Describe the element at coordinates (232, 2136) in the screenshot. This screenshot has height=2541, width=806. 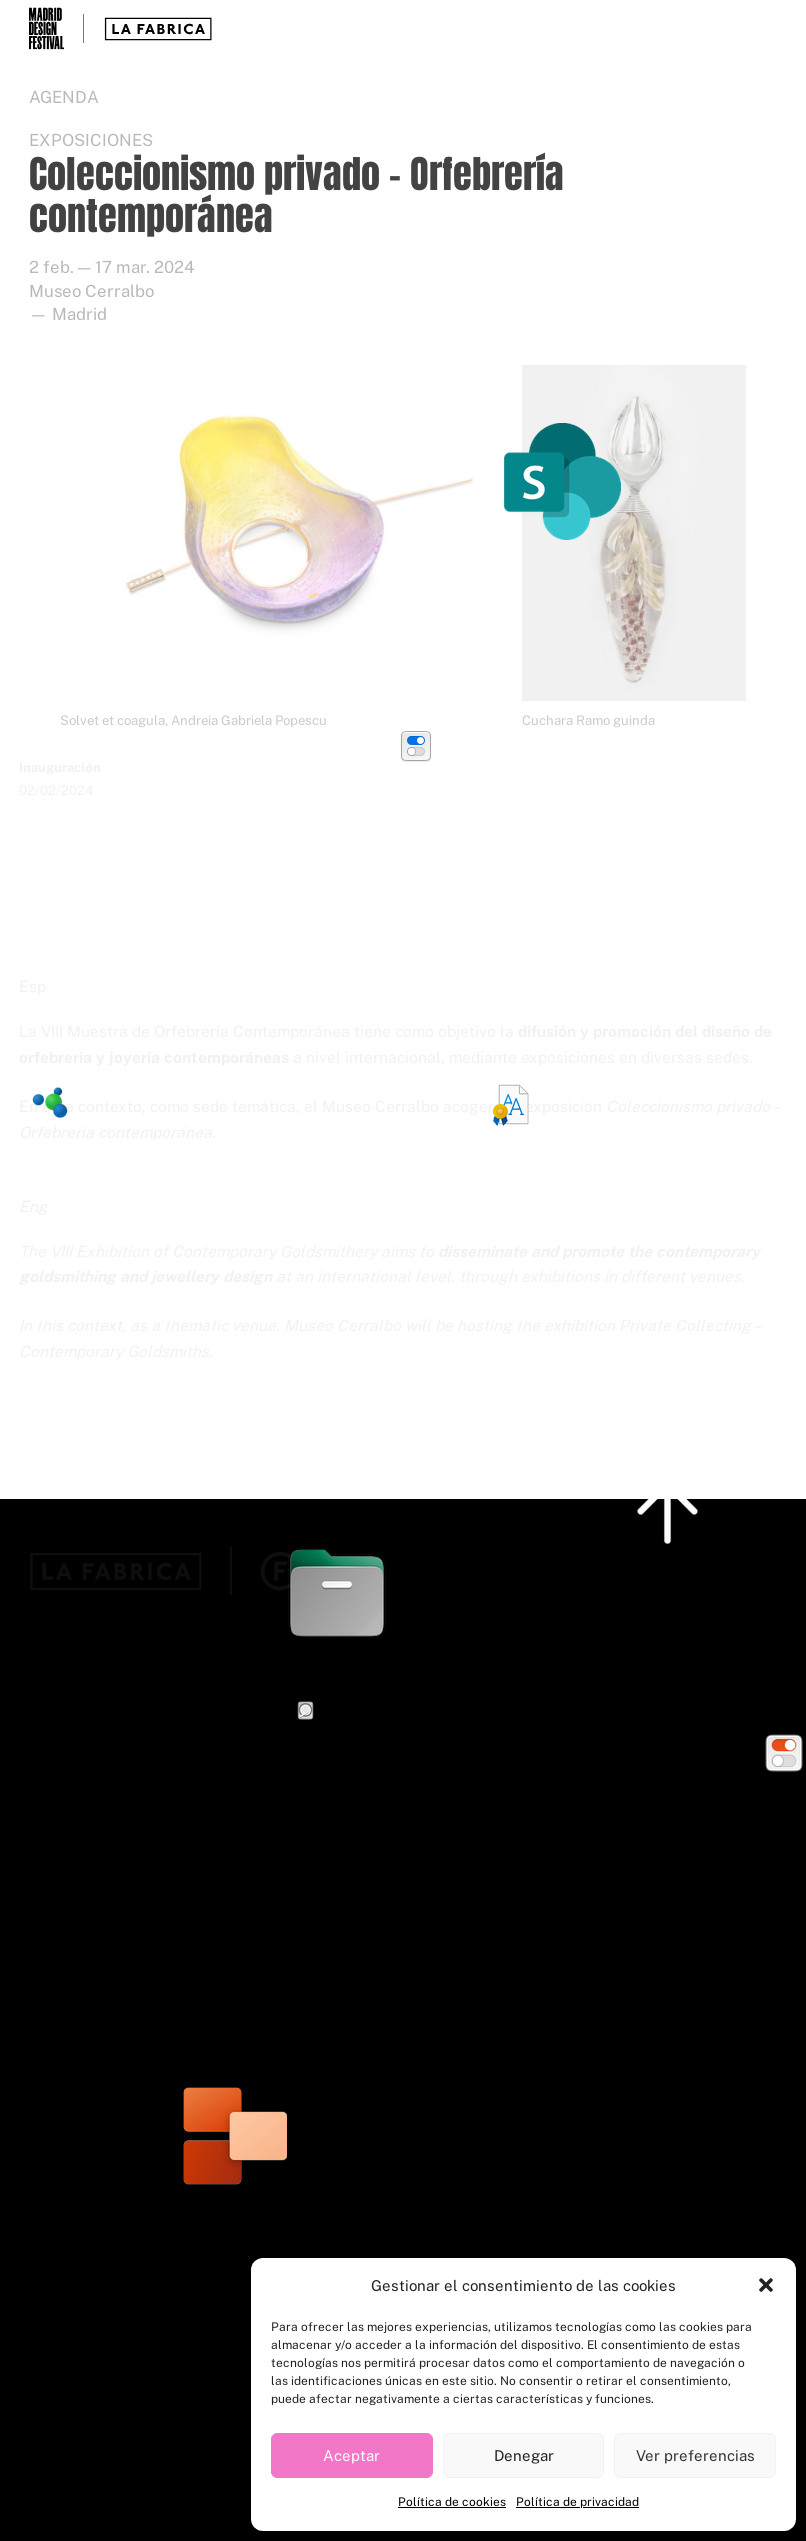
I see `open microsoft power automate` at that location.